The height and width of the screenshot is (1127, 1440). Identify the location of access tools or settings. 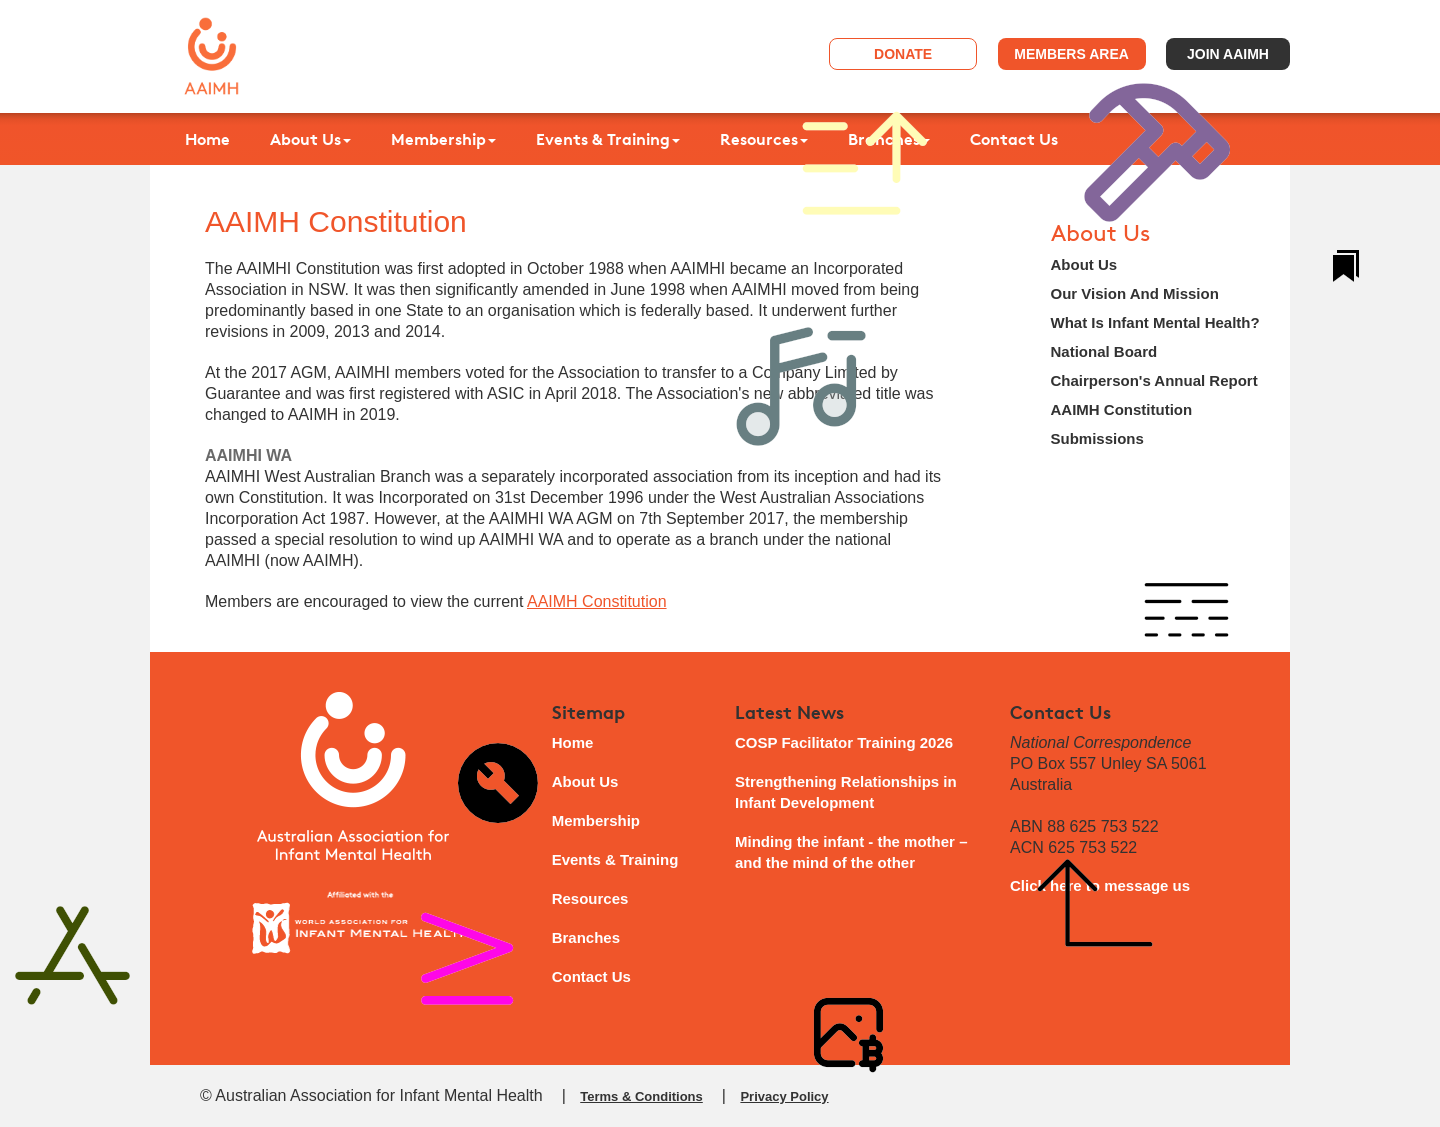
(1151, 155).